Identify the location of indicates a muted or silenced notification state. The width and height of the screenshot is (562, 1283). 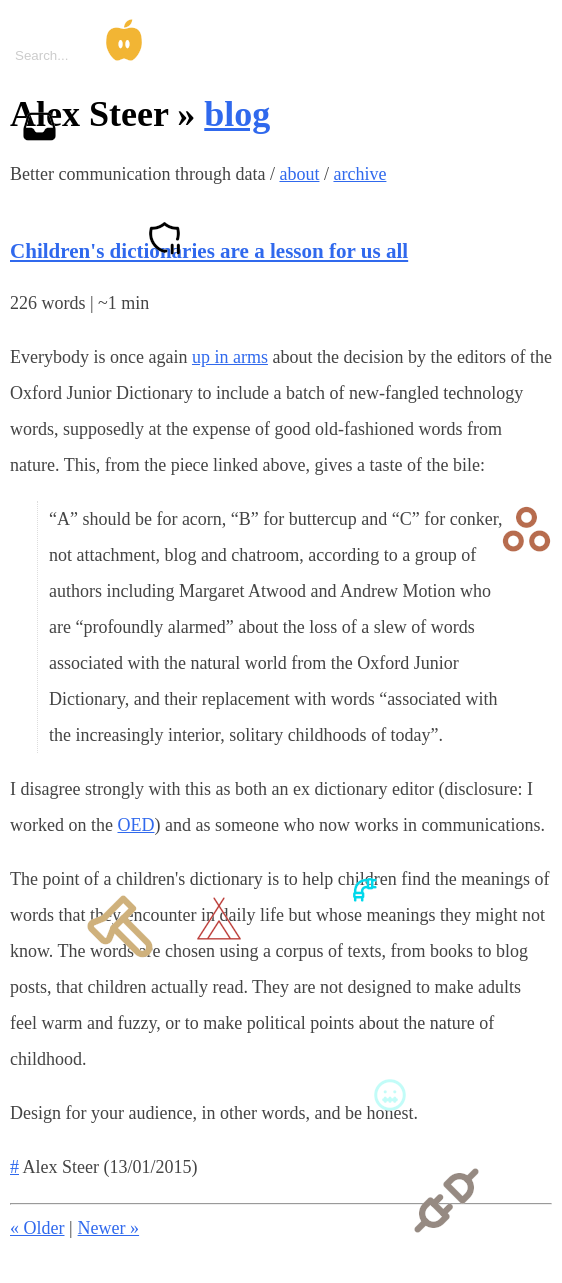
(390, 1095).